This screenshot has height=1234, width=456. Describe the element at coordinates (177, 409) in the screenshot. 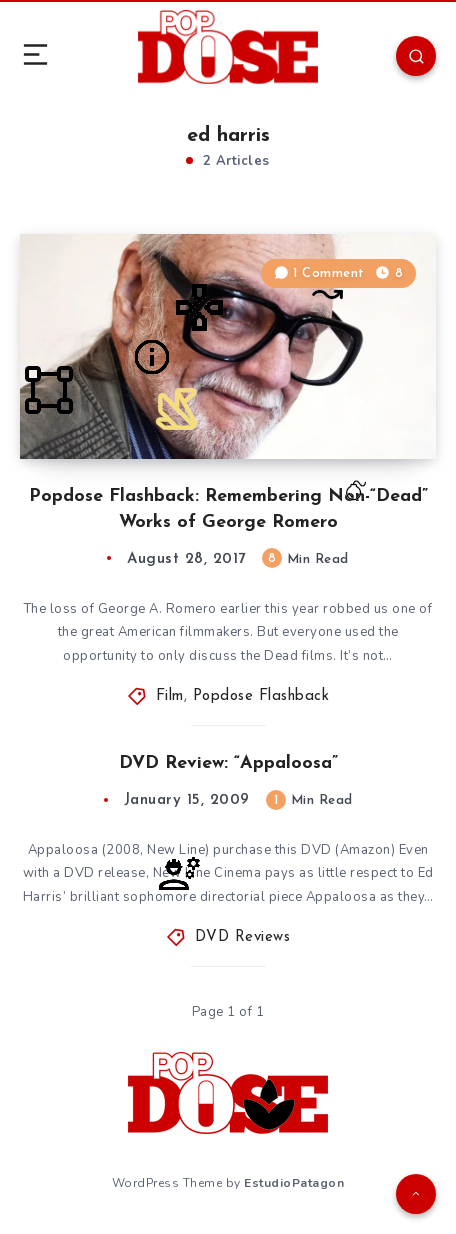

I see `access paper crafts or origami tutorials` at that location.